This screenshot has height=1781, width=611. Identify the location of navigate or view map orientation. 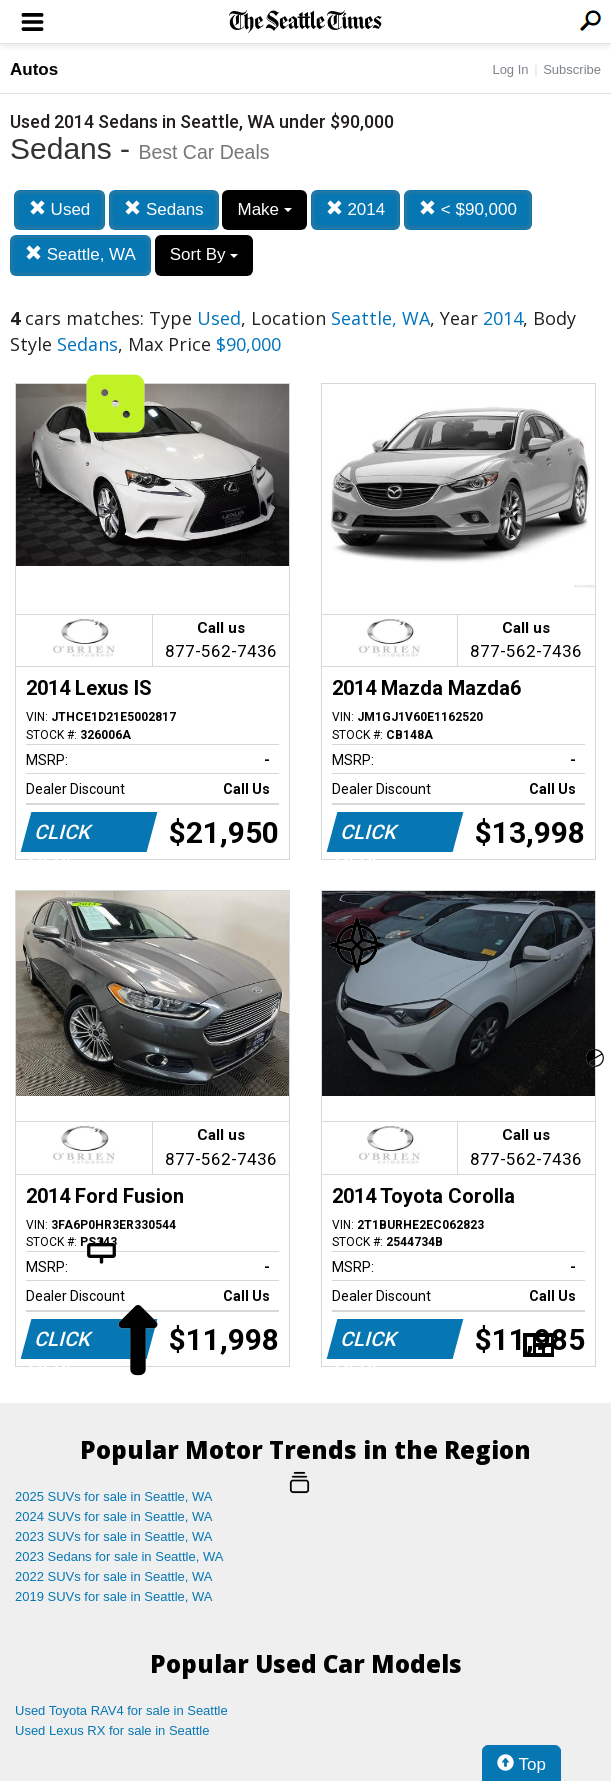
(357, 945).